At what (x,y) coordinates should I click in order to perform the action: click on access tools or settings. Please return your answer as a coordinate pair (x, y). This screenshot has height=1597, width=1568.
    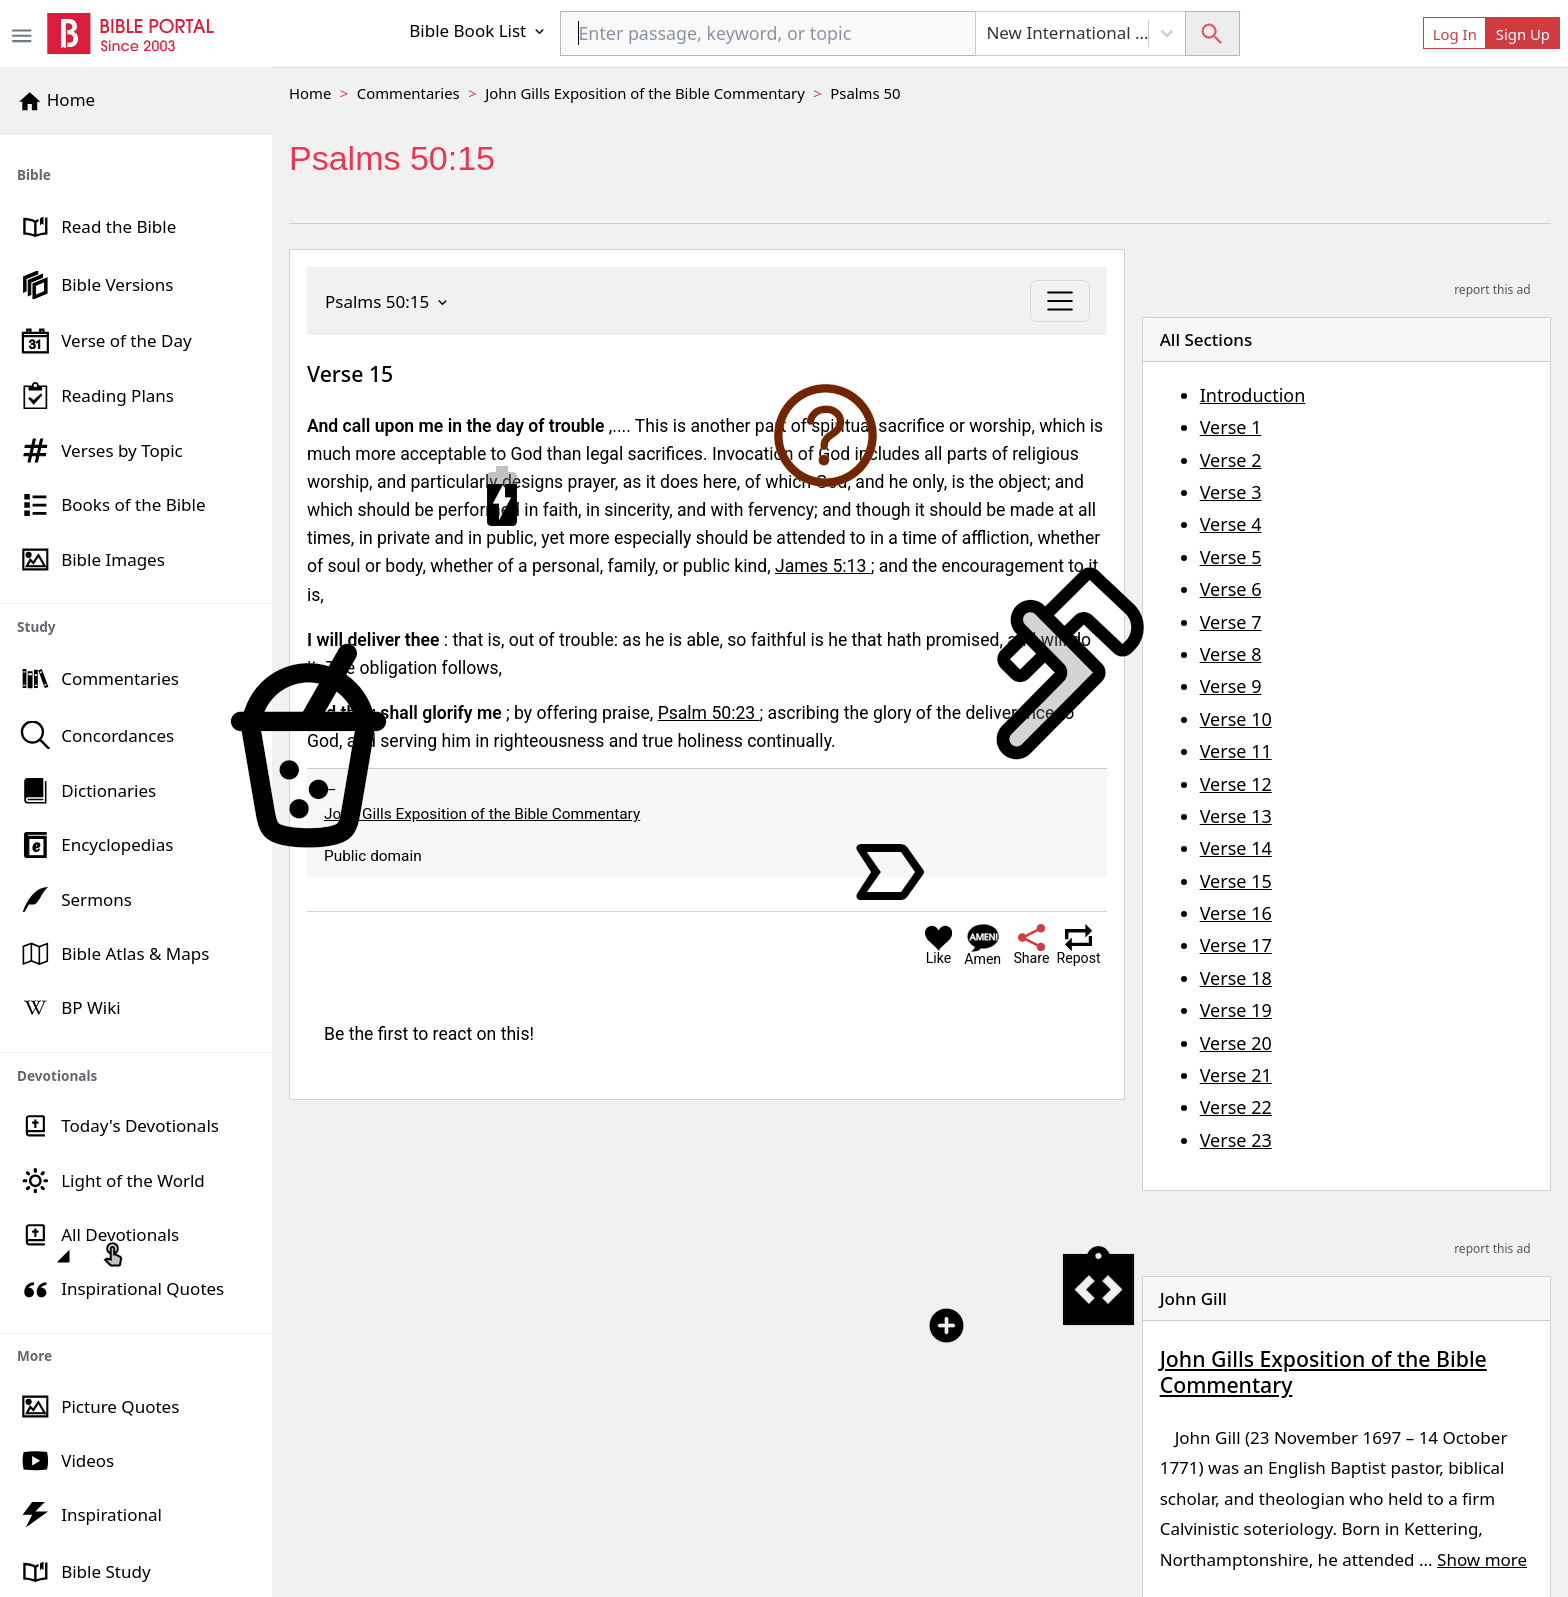
    Looking at the image, I should click on (1061, 663).